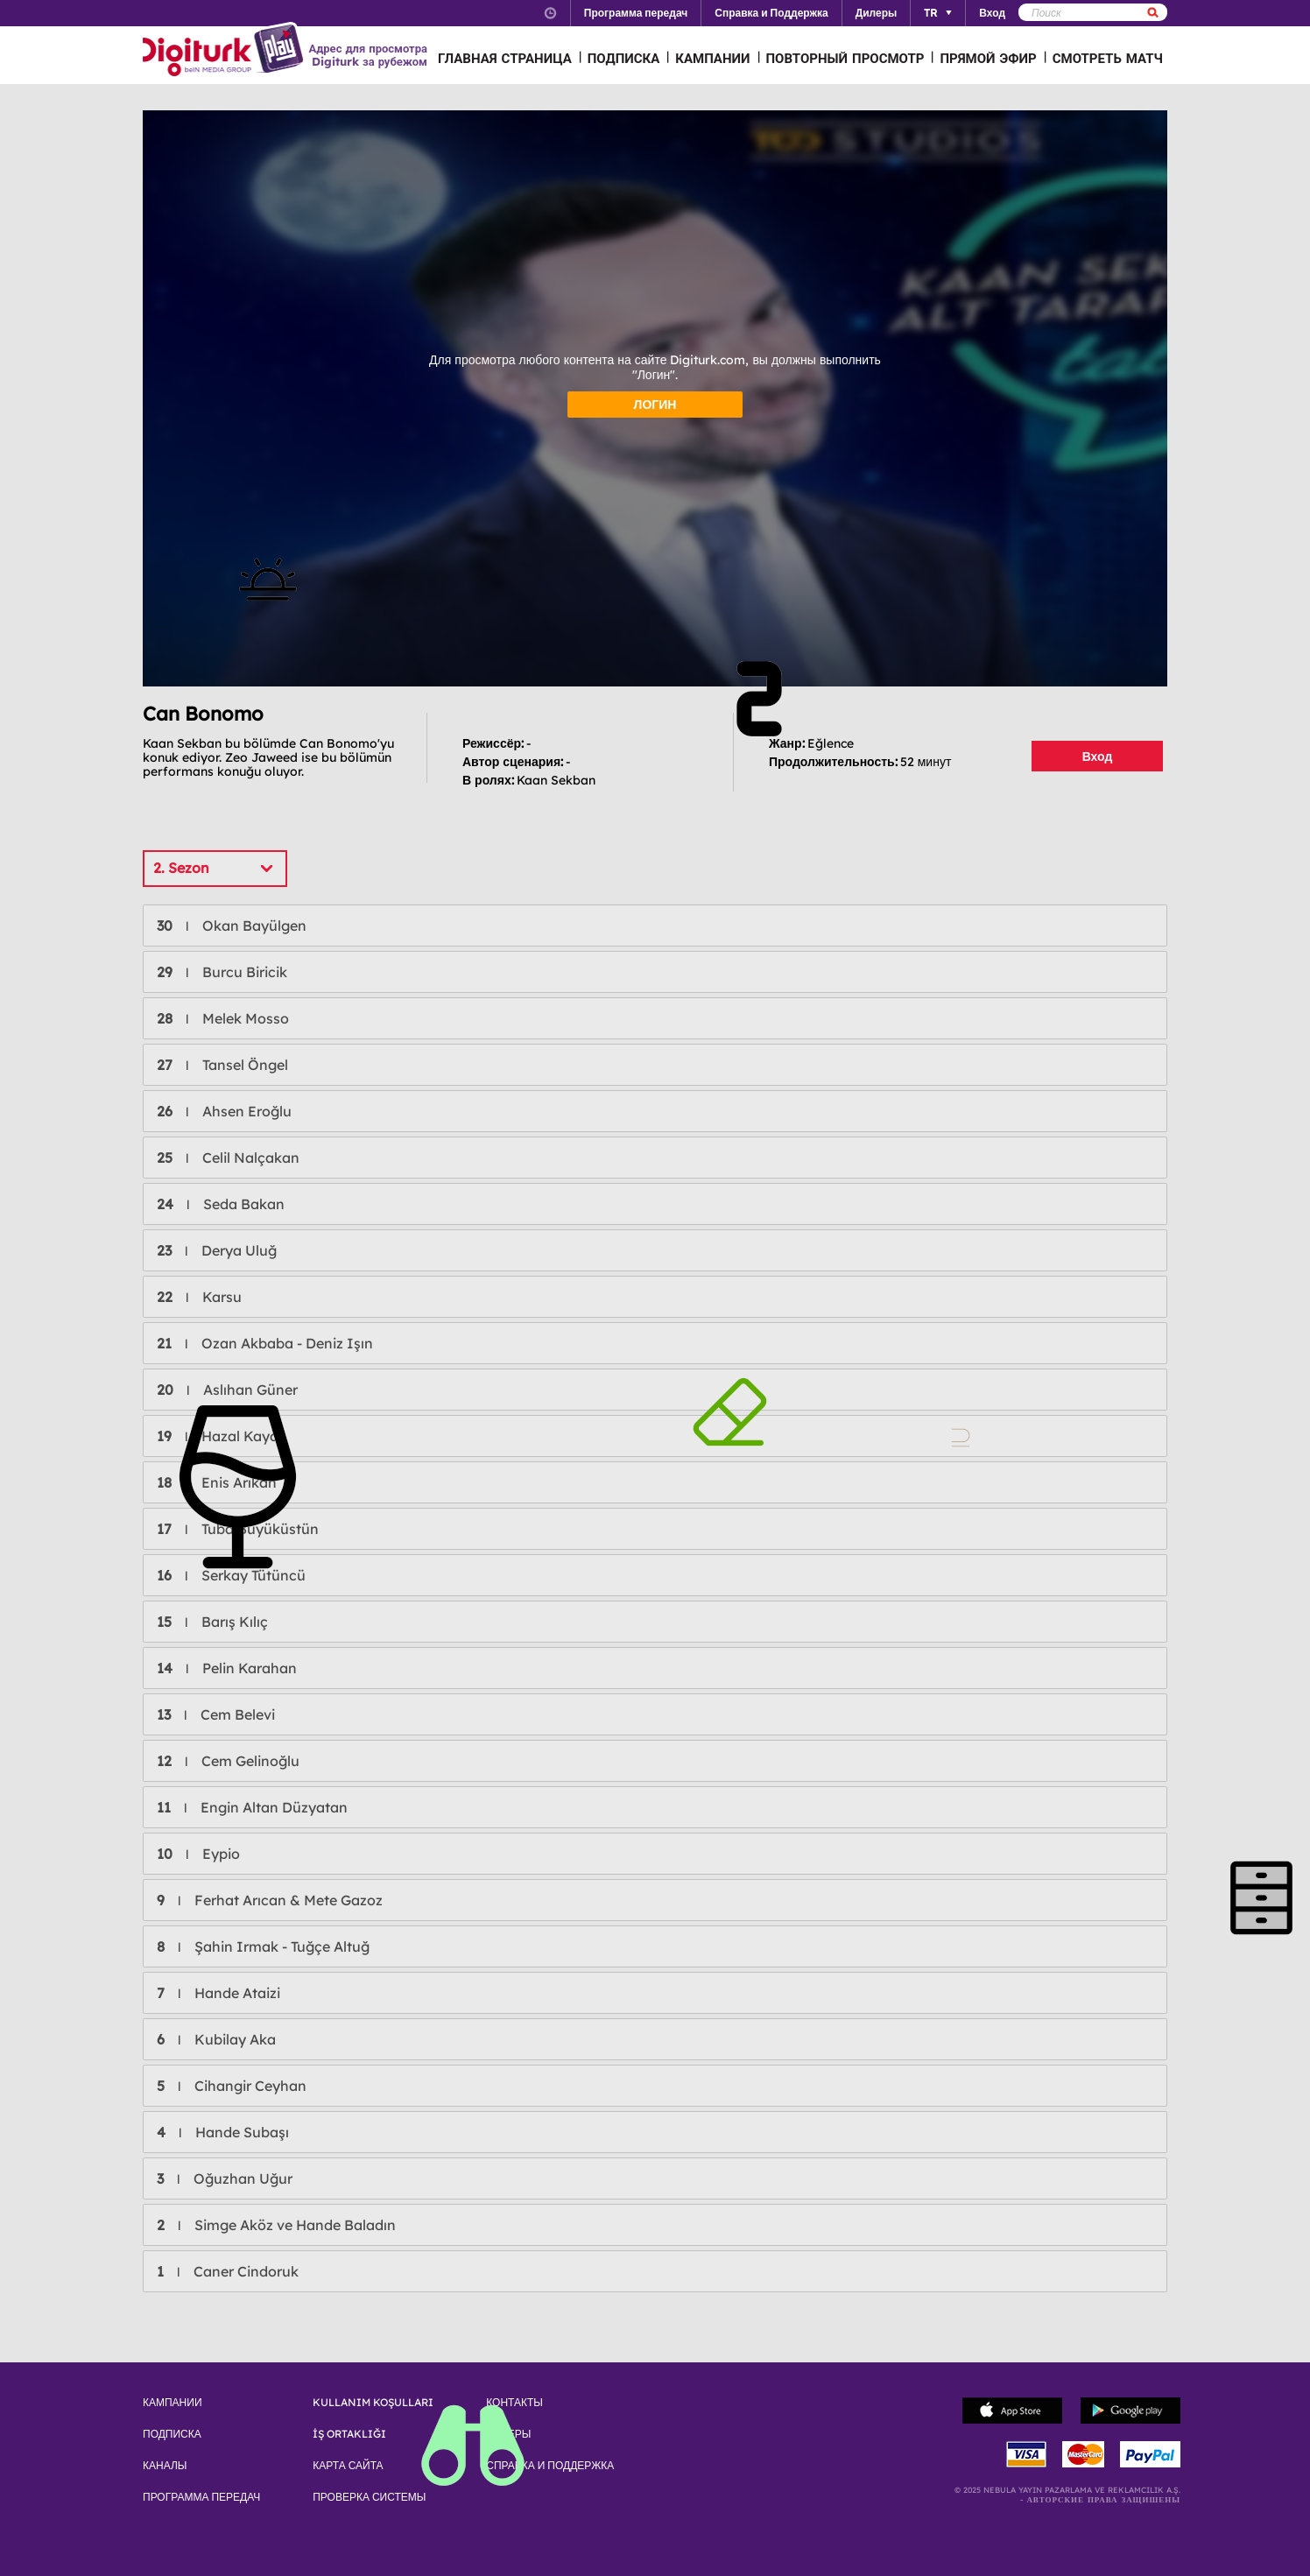 This screenshot has width=1310, height=2576. Describe the element at coordinates (268, 581) in the screenshot. I see `toggle sunrise or sunset display mode` at that location.